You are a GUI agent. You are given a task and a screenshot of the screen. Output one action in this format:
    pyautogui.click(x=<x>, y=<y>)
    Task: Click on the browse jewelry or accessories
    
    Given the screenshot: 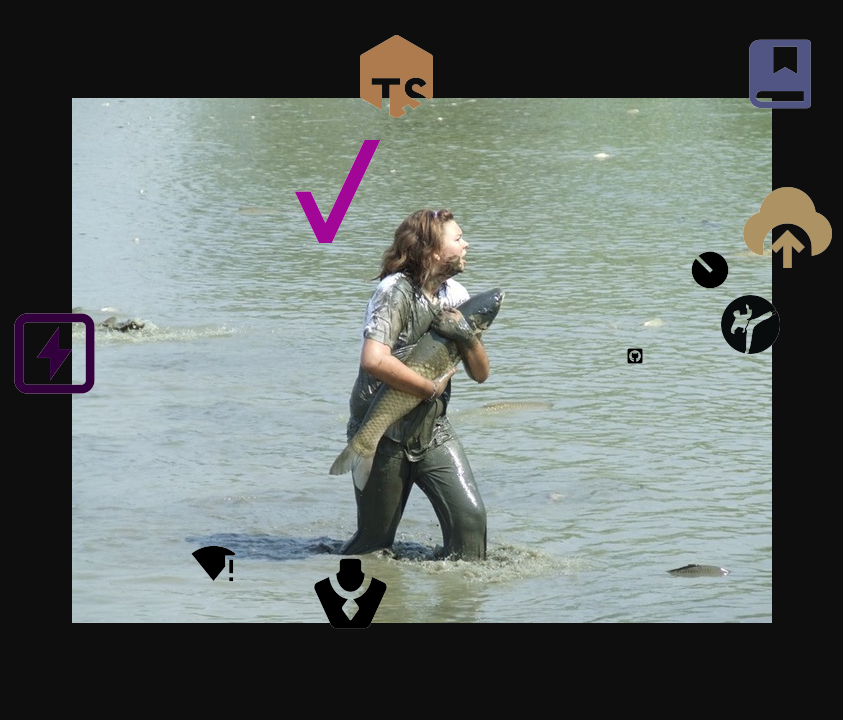 What is the action you would take?
    pyautogui.click(x=350, y=595)
    